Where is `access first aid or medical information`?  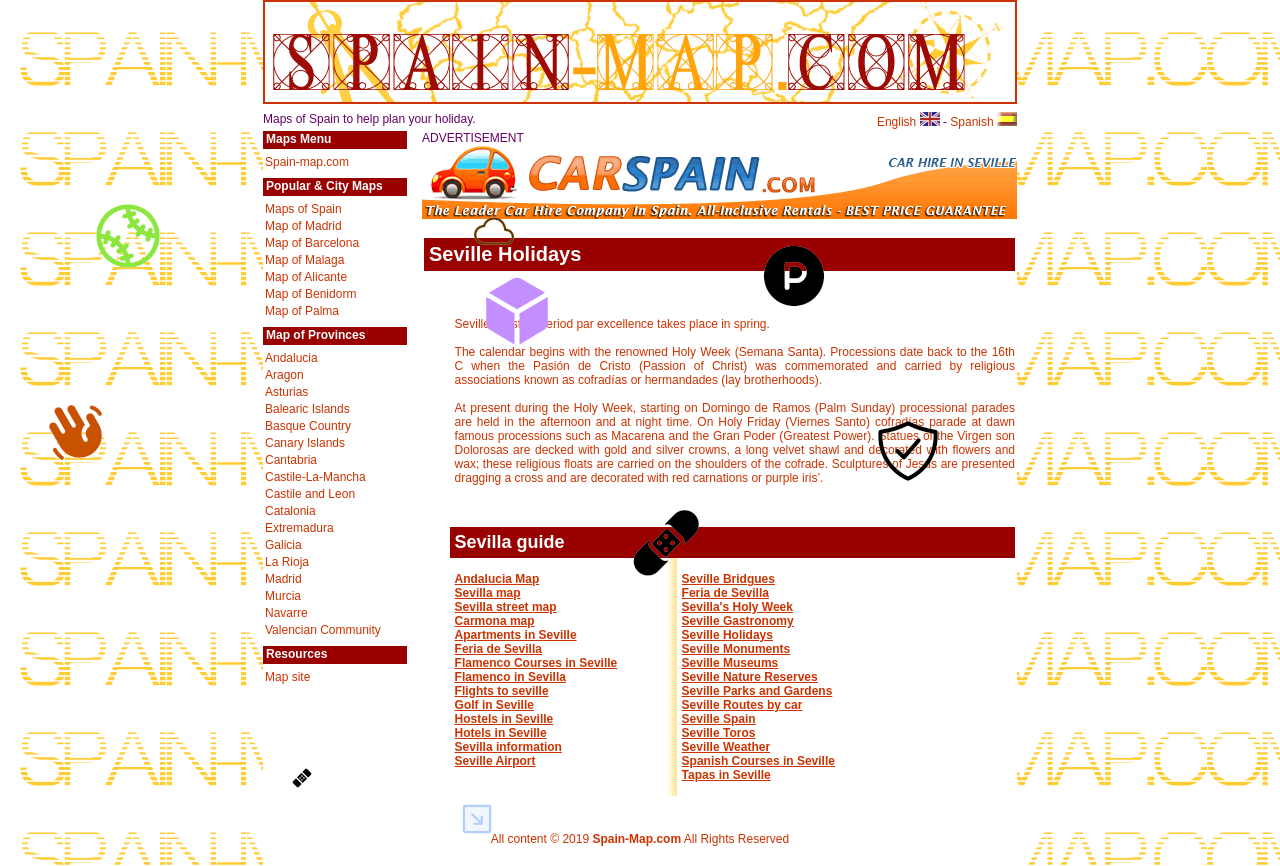
access first aid or medical information is located at coordinates (302, 778).